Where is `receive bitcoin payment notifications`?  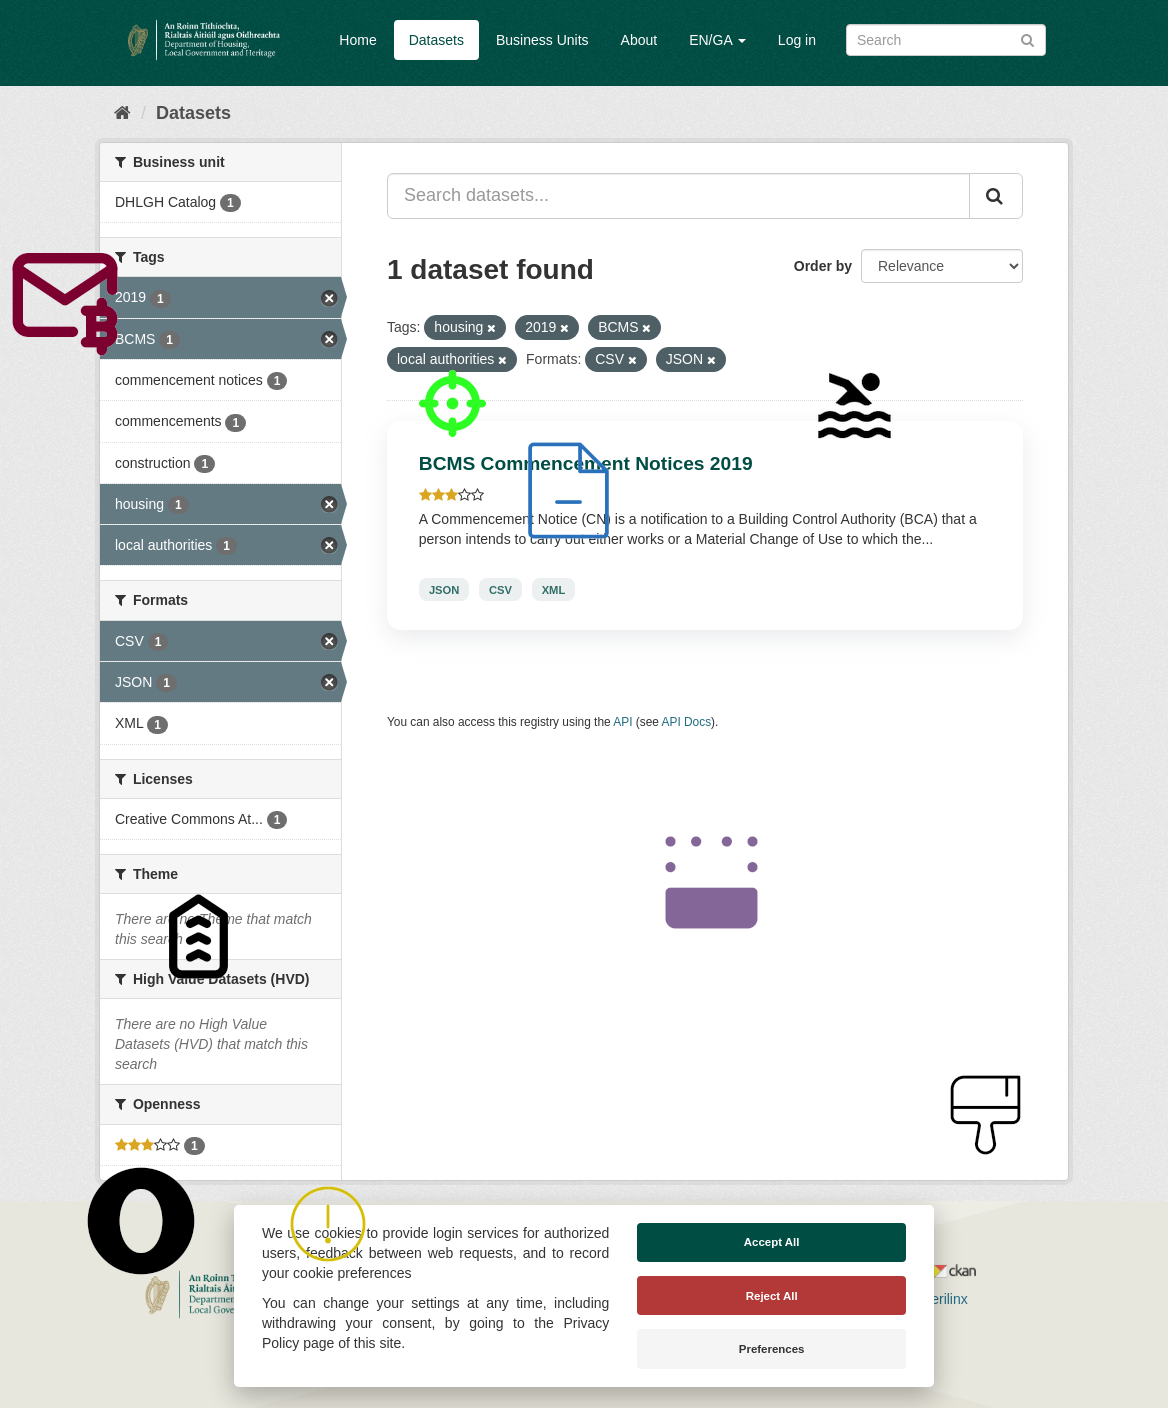
receive bitcoin payment notifications is located at coordinates (65, 295).